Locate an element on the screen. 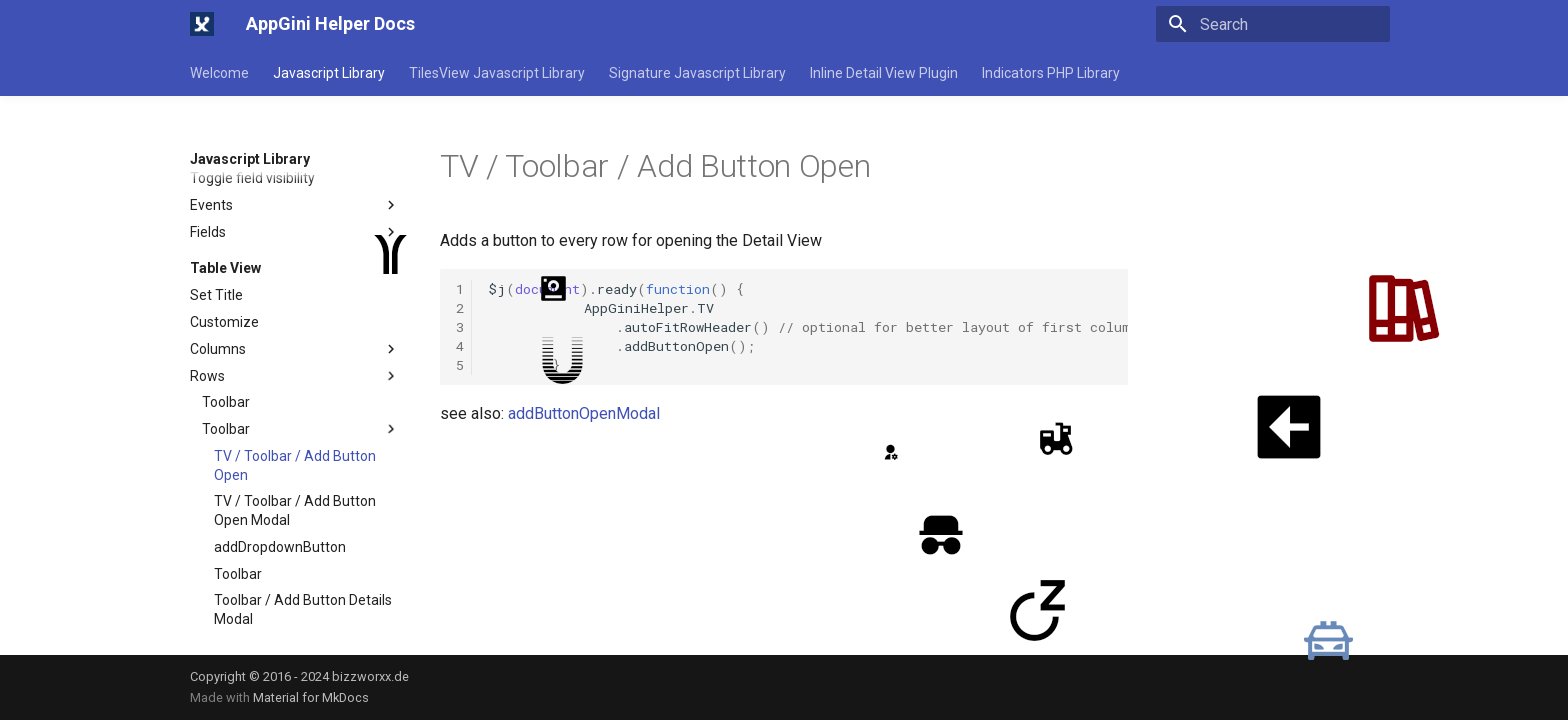 The image size is (1568, 720). go back to the previous screen is located at coordinates (1289, 427).